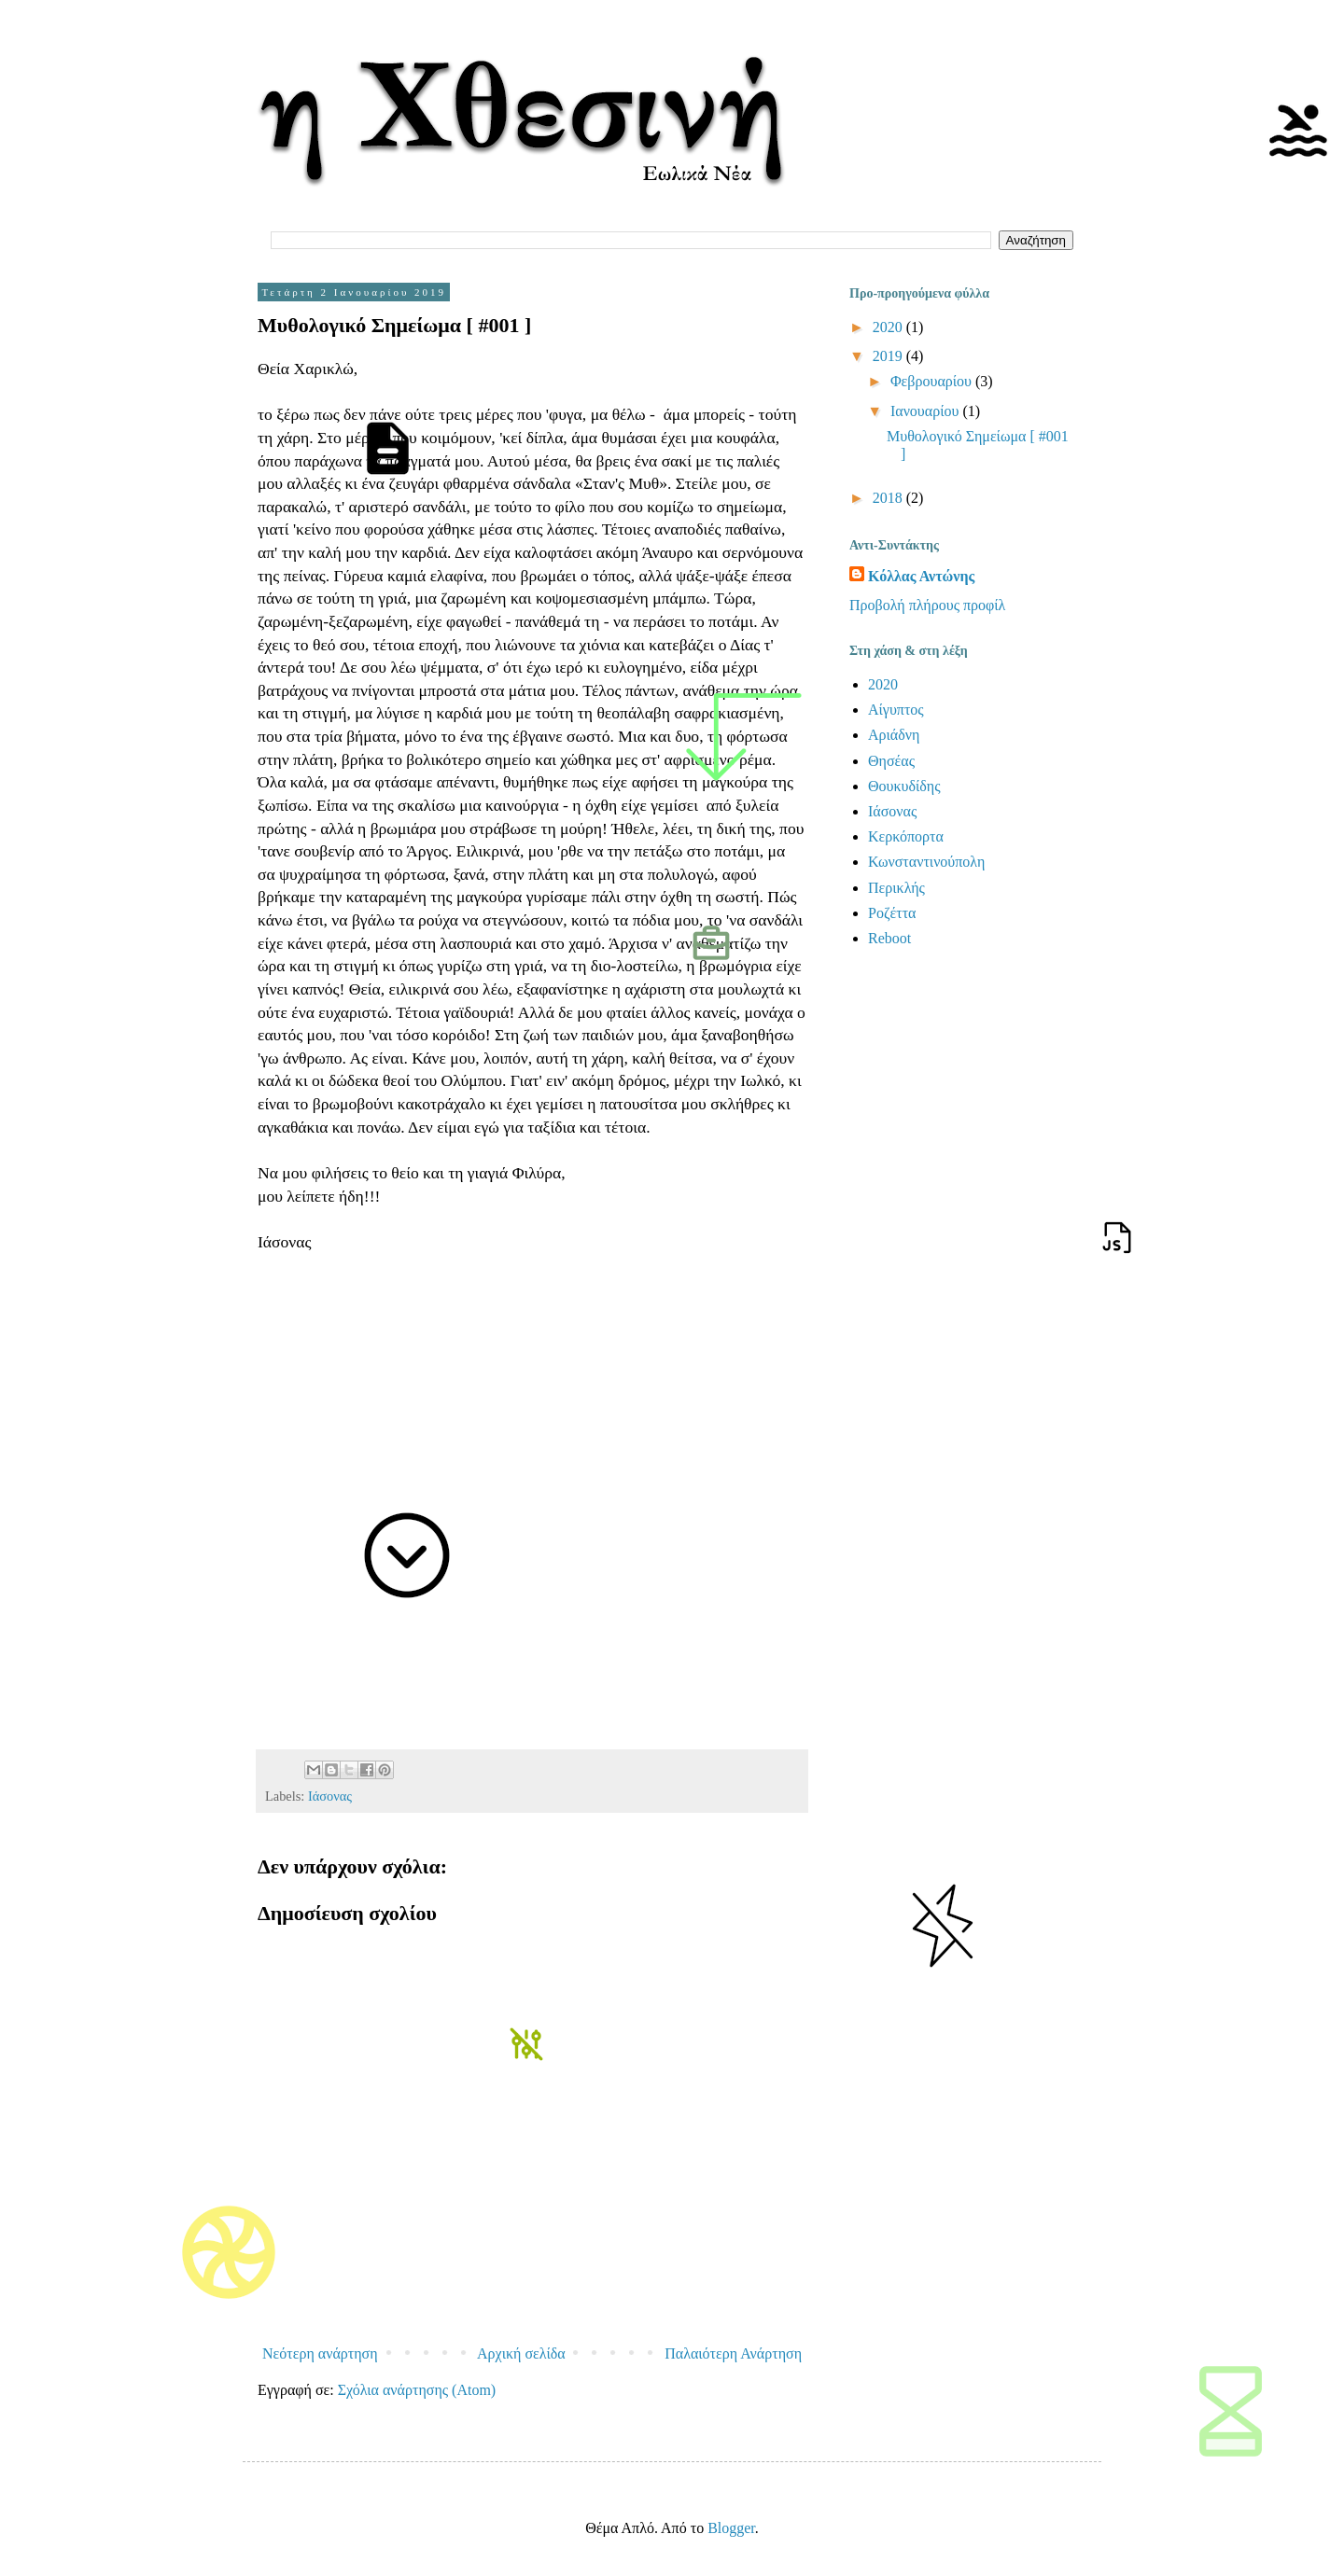 This screenshot has width=1344, height=2576. Describe the element at coordinates (407, 1555) in the screenshot. I see `expand dropdown menu or content` at that location.